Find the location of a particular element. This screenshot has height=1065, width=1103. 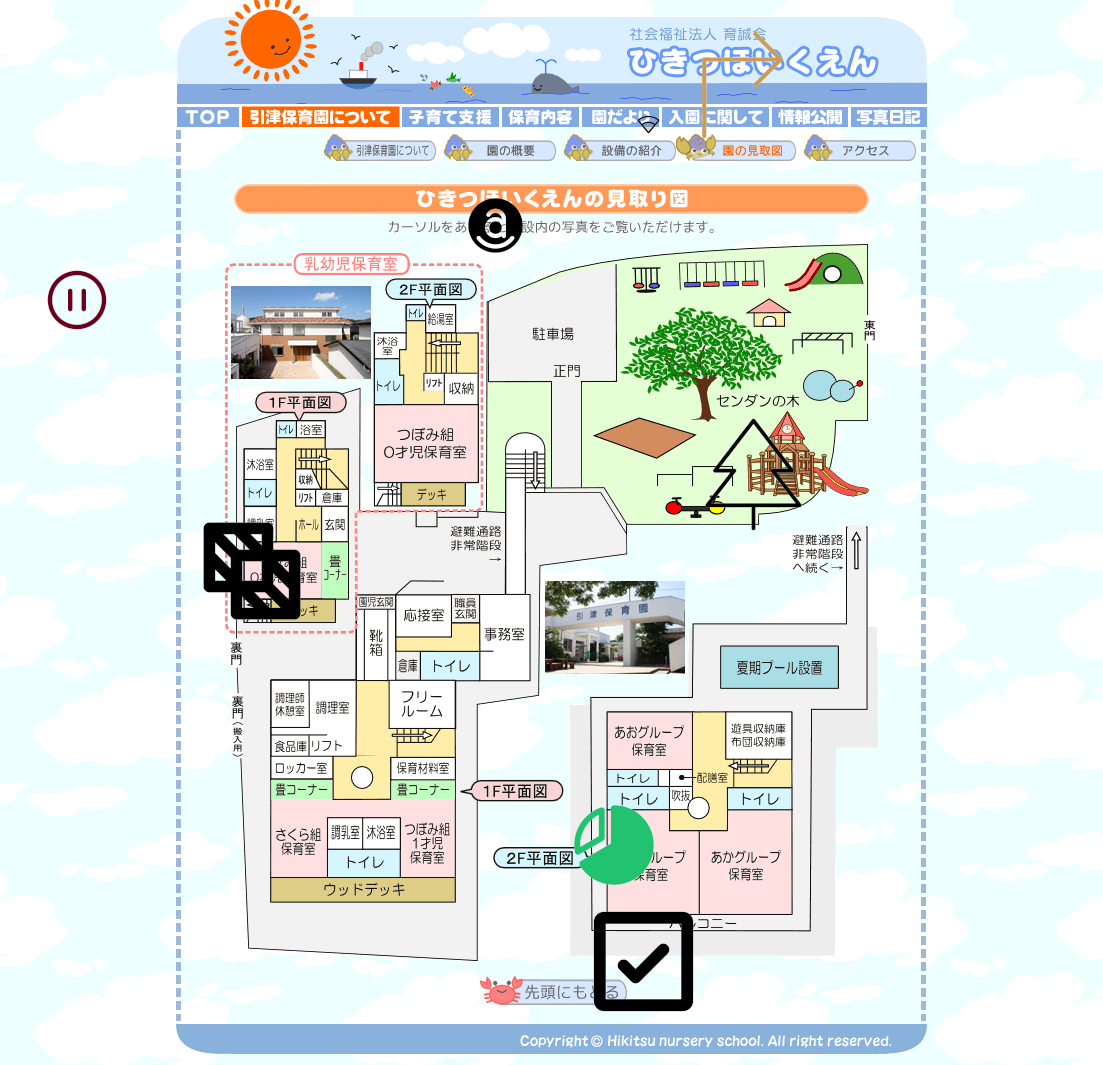

open the Amazon app or website is located at coordinates (495, 225).